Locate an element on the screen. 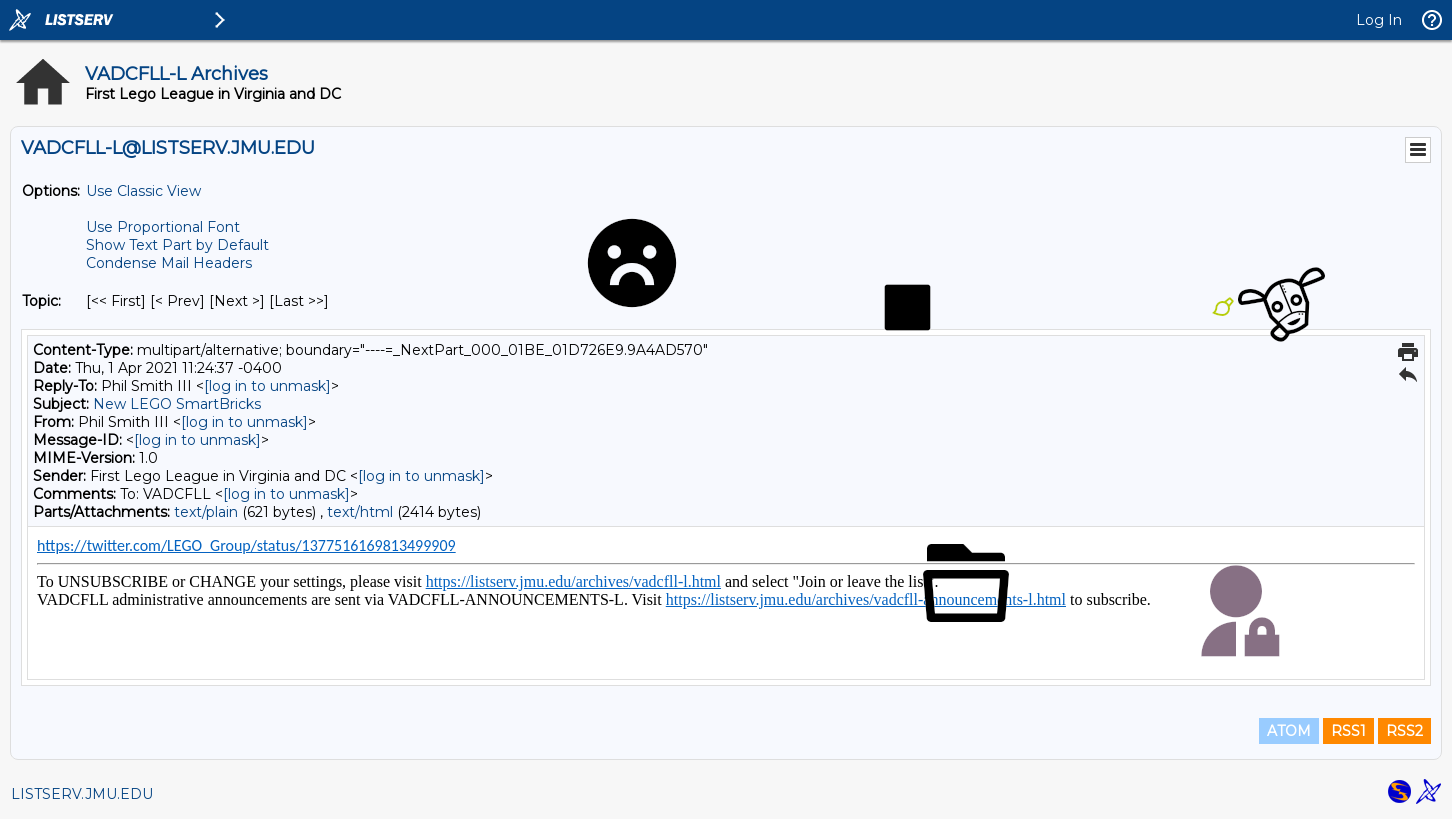  access admin or administrator settings is located at coordinates (1236, 613).